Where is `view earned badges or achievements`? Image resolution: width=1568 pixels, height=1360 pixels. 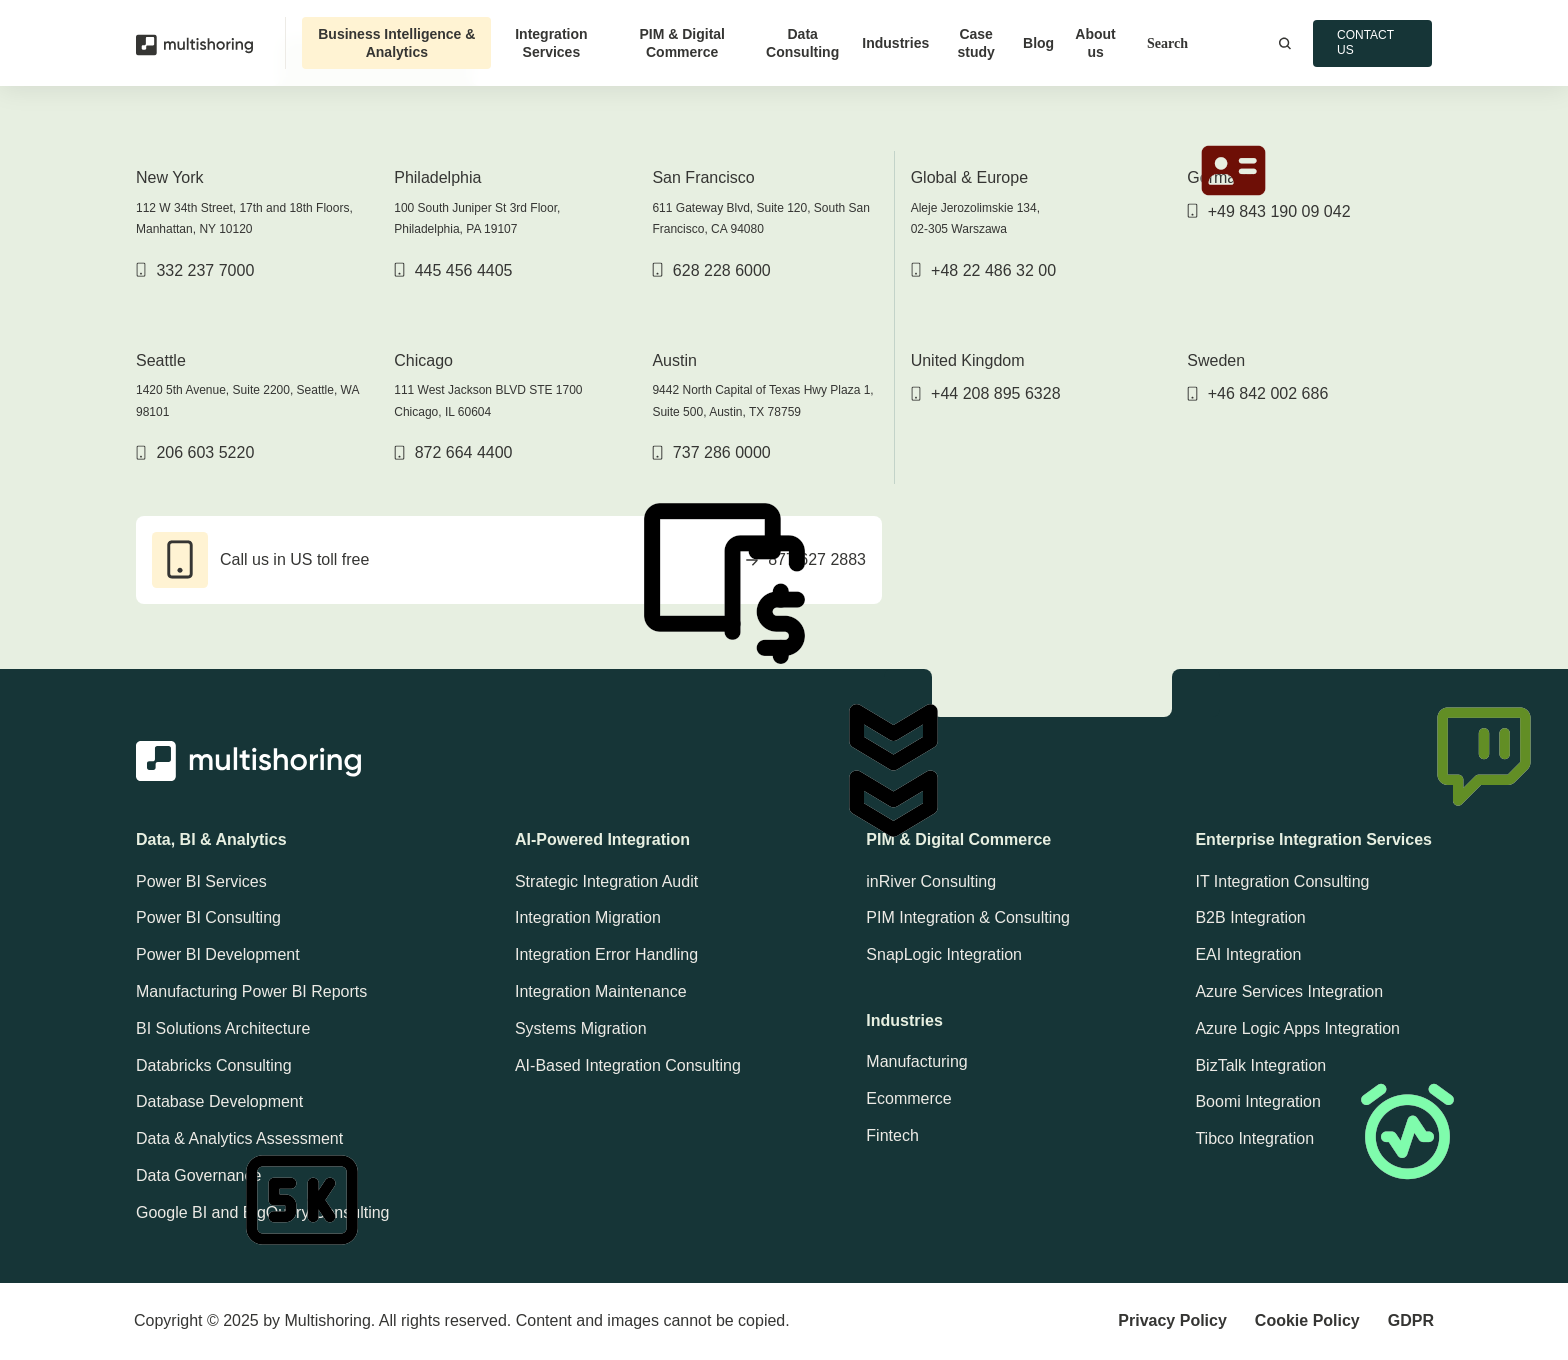 view earned badges or achievements is located at coordinates (893, 770).